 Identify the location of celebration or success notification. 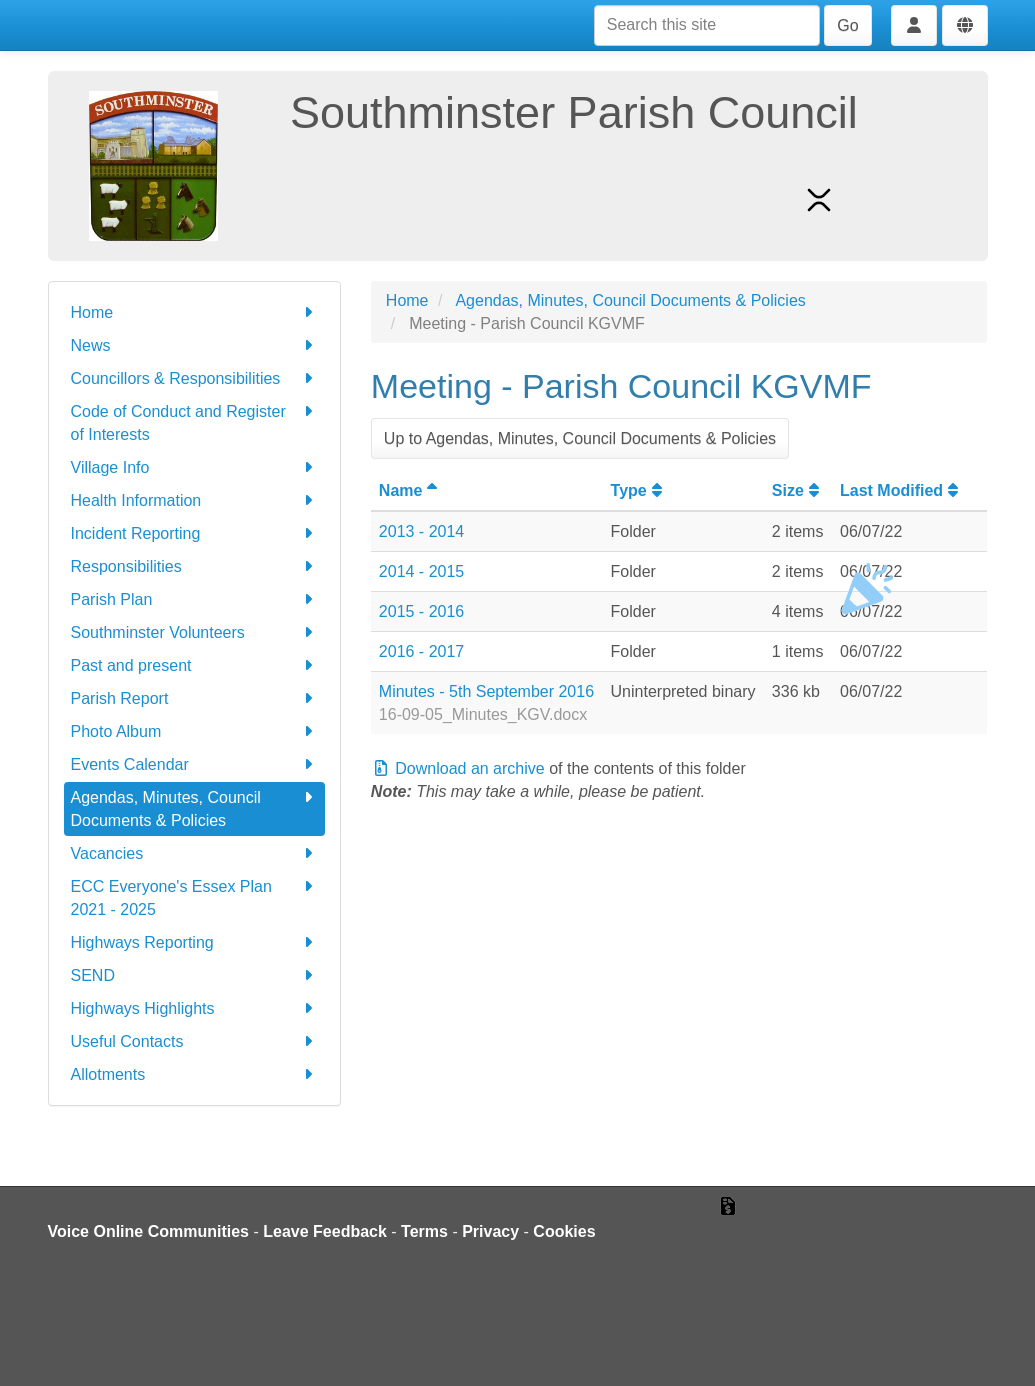
(864, 591).